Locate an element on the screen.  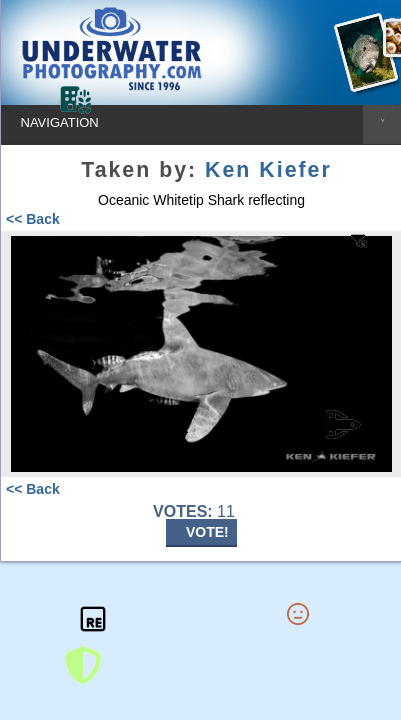
rate experience as neutral or average is located at coordinates (298, 614).